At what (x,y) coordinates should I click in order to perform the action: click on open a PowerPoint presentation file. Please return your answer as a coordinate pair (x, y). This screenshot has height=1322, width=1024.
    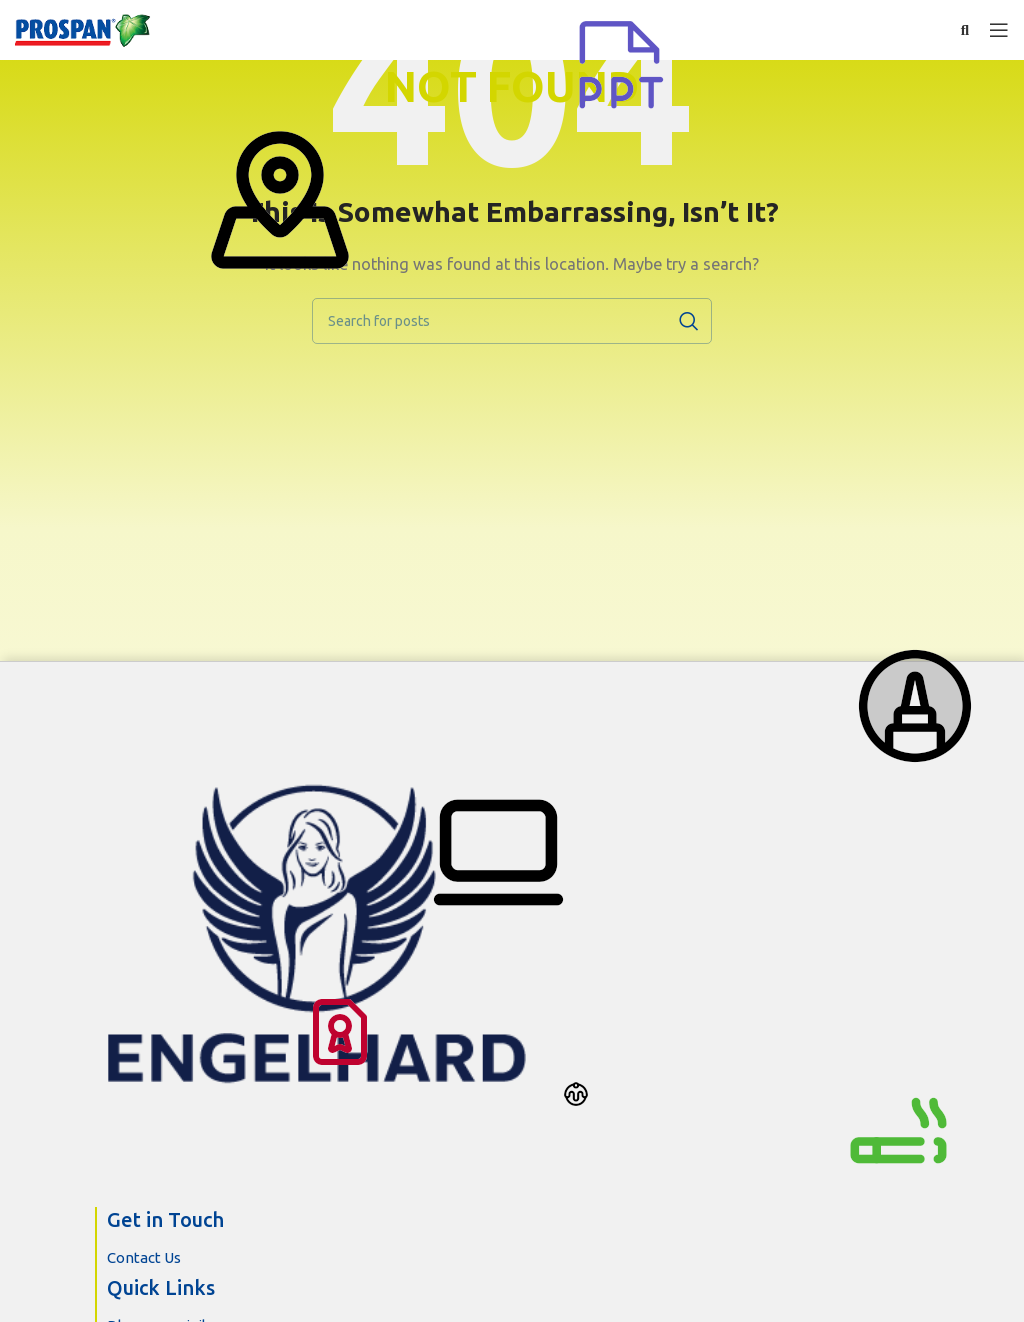
    Looking at the image, I should click on (619, 68).